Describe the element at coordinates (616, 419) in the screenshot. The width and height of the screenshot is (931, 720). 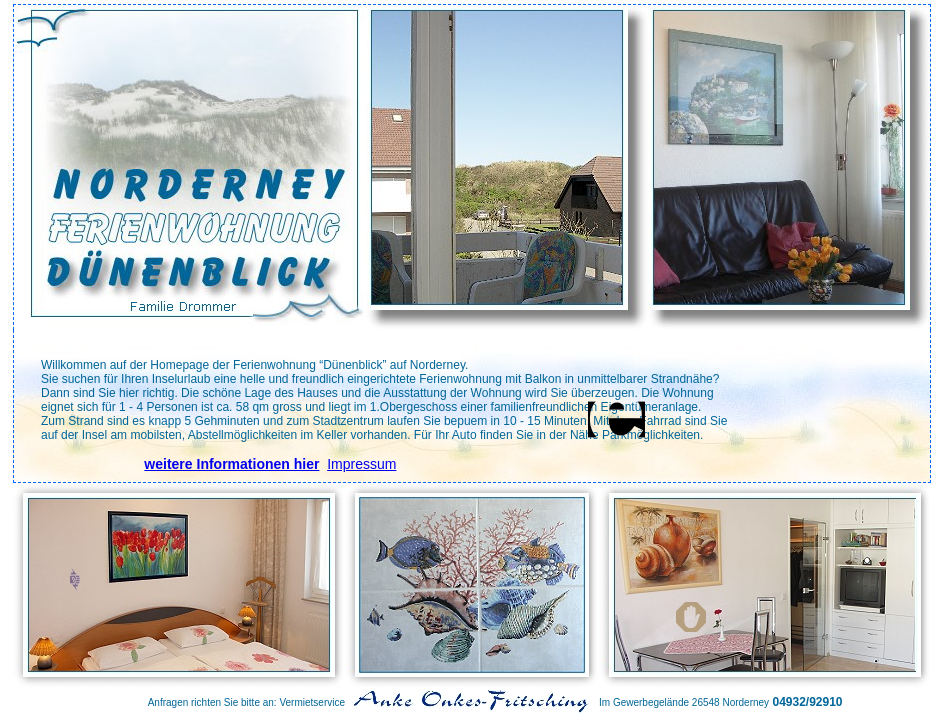
I see `erlang programming language logo` at that location.